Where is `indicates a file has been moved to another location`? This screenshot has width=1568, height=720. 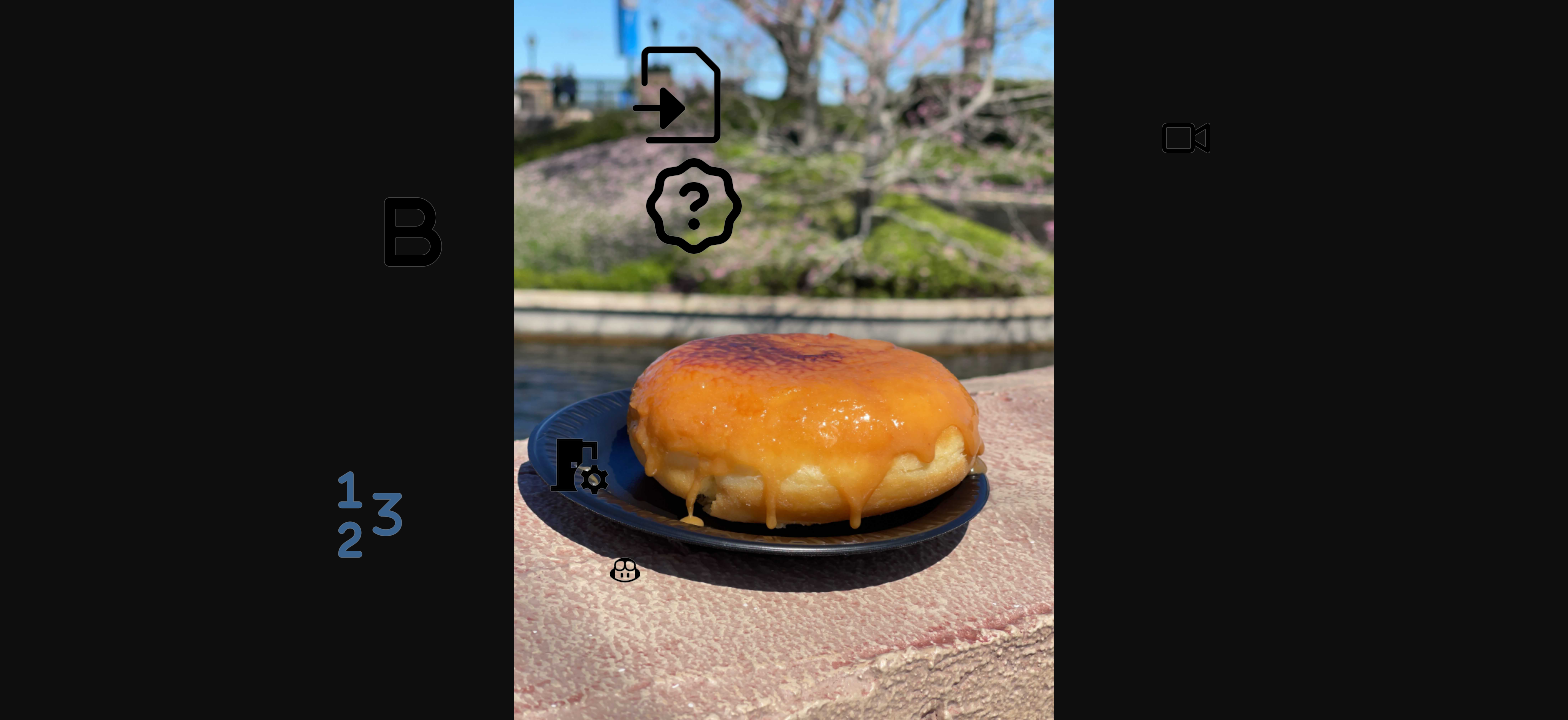
indicates a file has been moved to another location is located at coordinates (681, 95).